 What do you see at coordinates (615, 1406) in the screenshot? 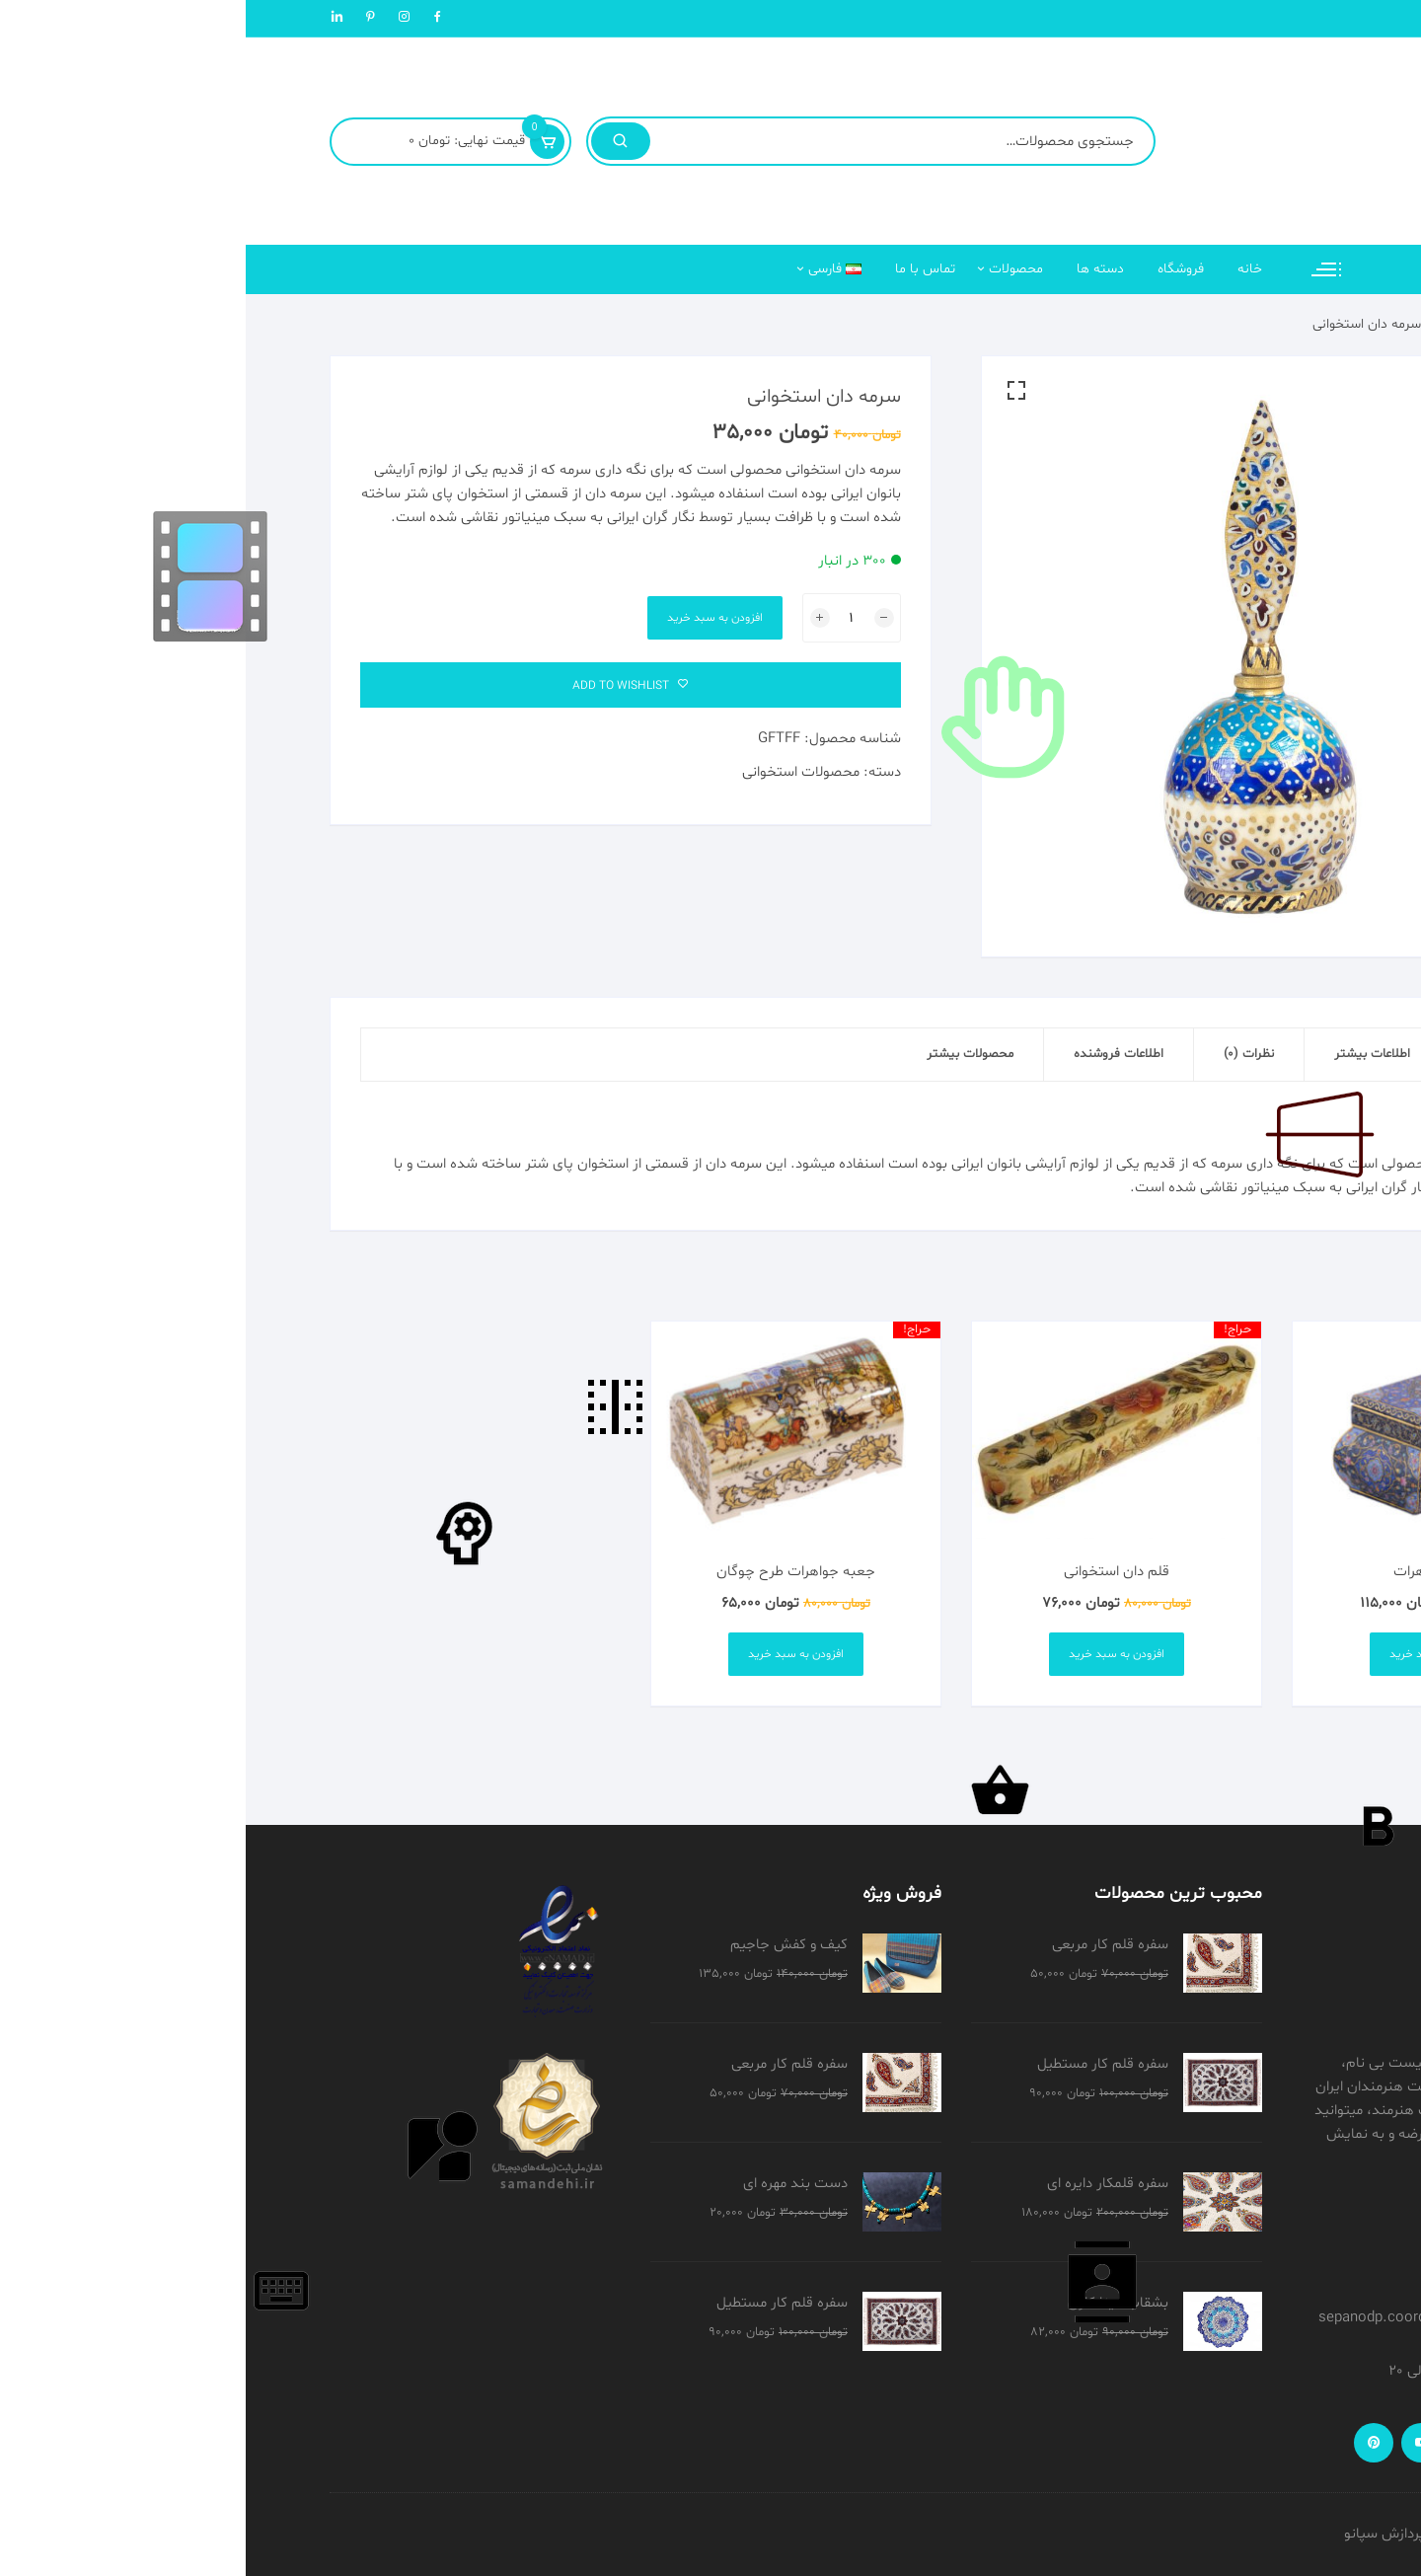
I see `add a vertical border to selected cells` at bounding box center [615, 1406].